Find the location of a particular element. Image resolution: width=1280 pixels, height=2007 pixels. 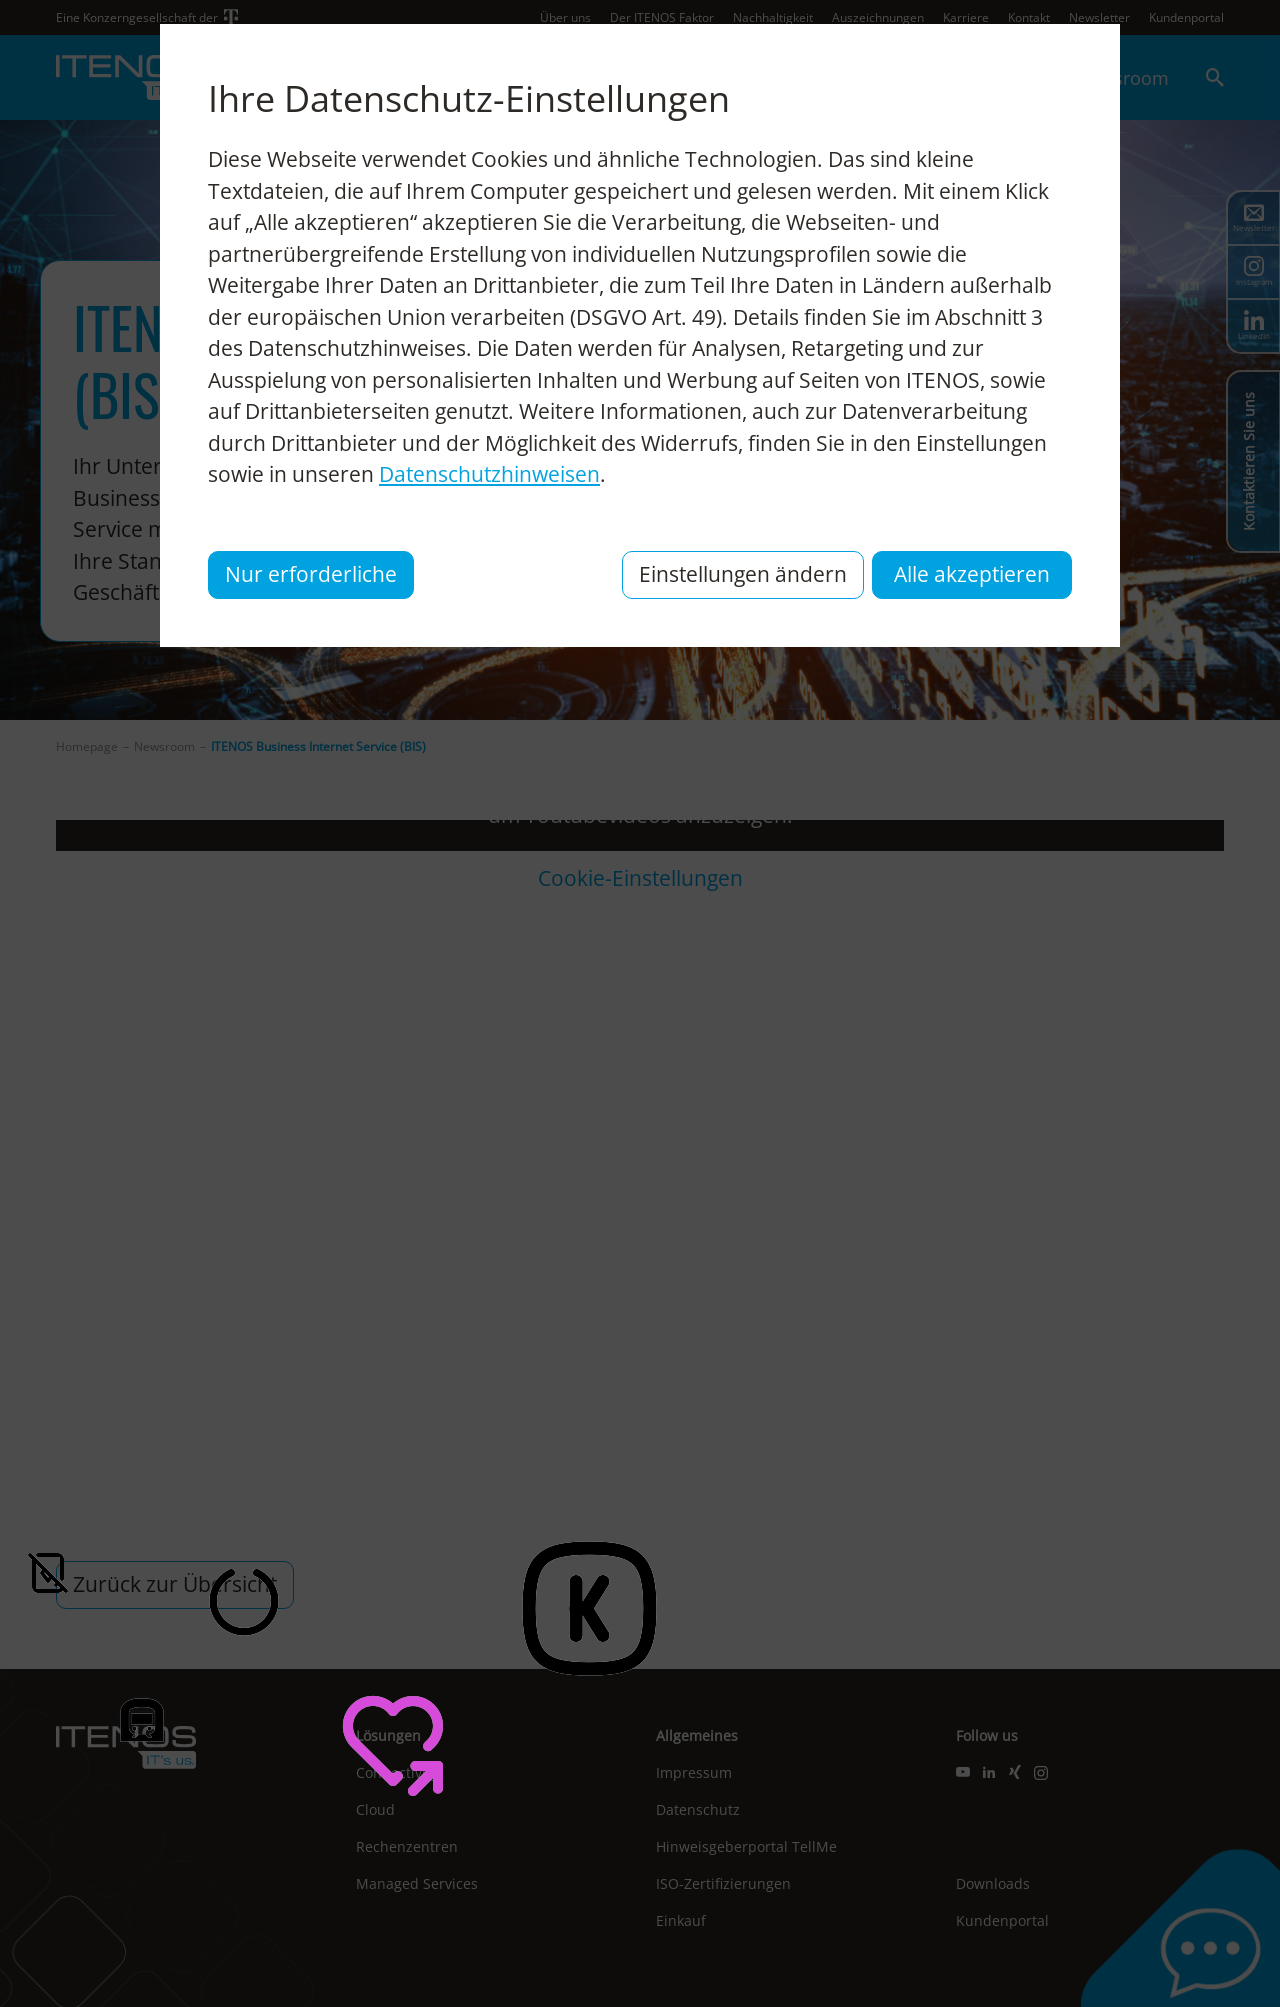

view subway or metro transit options is located at coordinates (142, 1720).